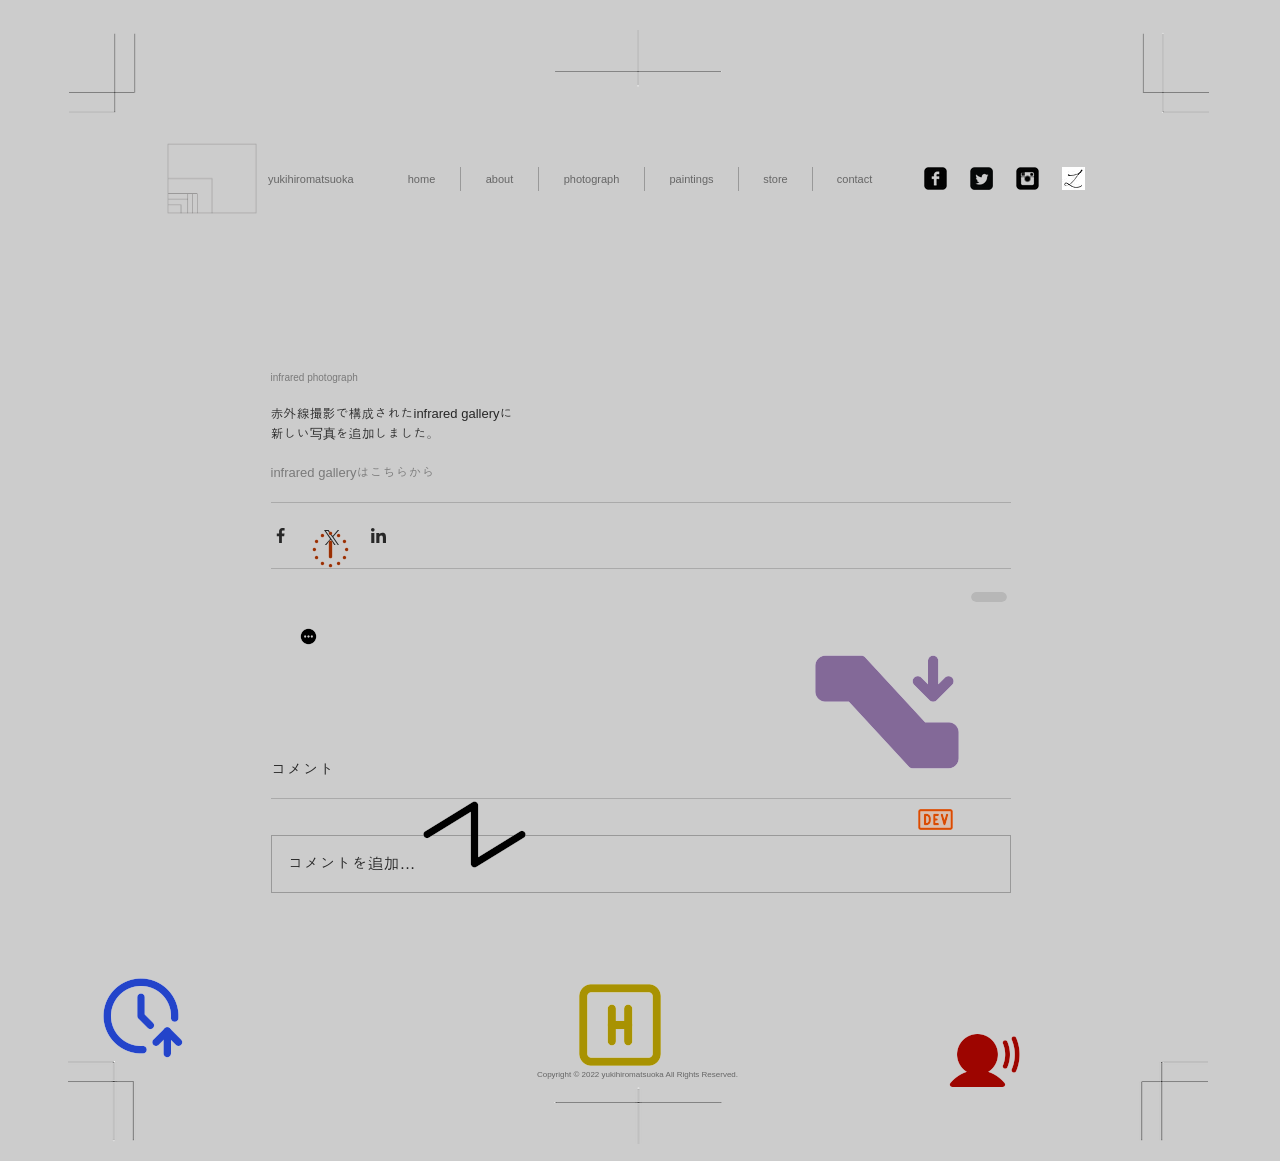 This screenshot has height=1161, width=1280. Describe the element at coordinates (887, 712) in the screenshot. I see `indicates escalator going down` at that location.